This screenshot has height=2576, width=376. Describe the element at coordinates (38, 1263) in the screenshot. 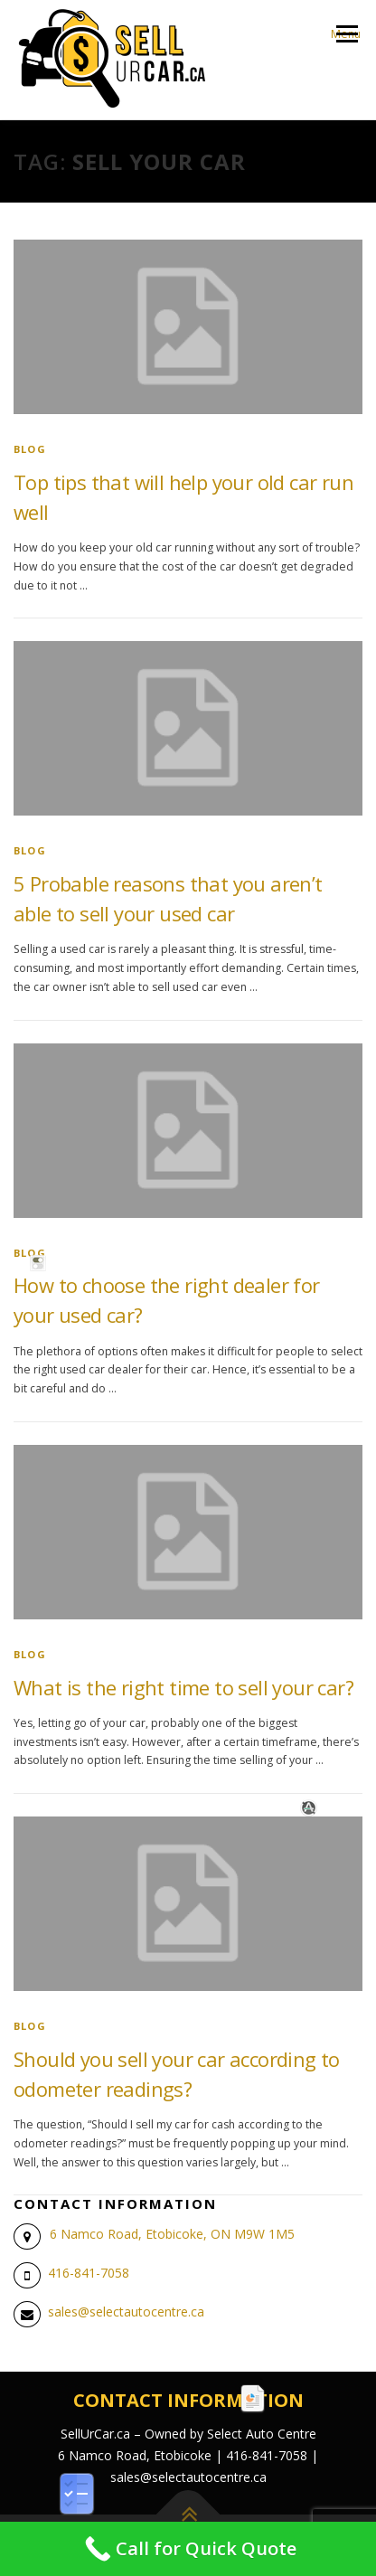

I see `open gnome tweaks to customize desktop settings` at that location.